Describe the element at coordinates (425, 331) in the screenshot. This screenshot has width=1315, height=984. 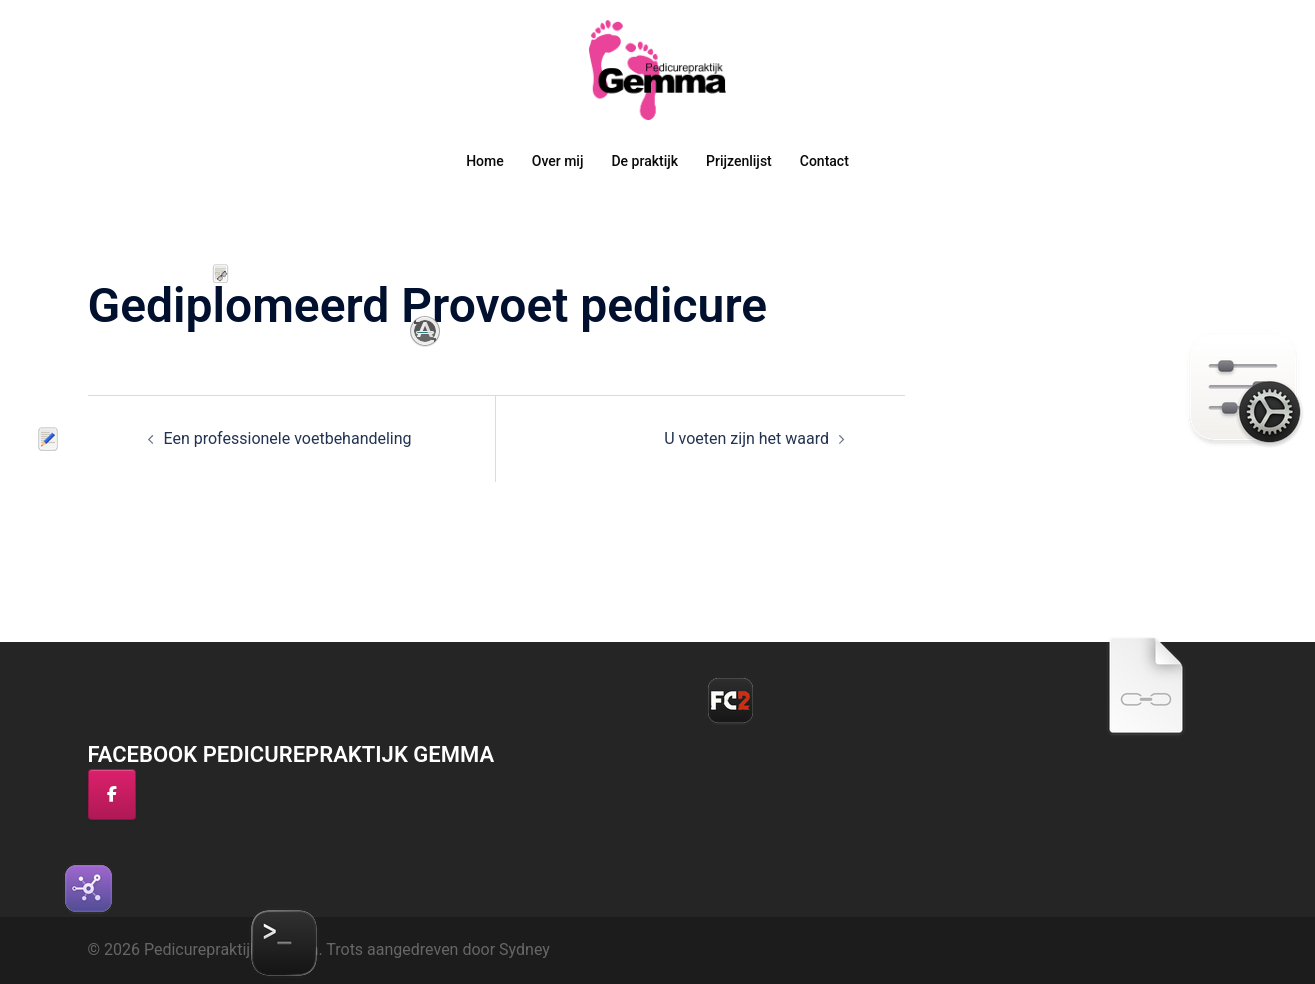
I see `check for and install software updates` at that location.